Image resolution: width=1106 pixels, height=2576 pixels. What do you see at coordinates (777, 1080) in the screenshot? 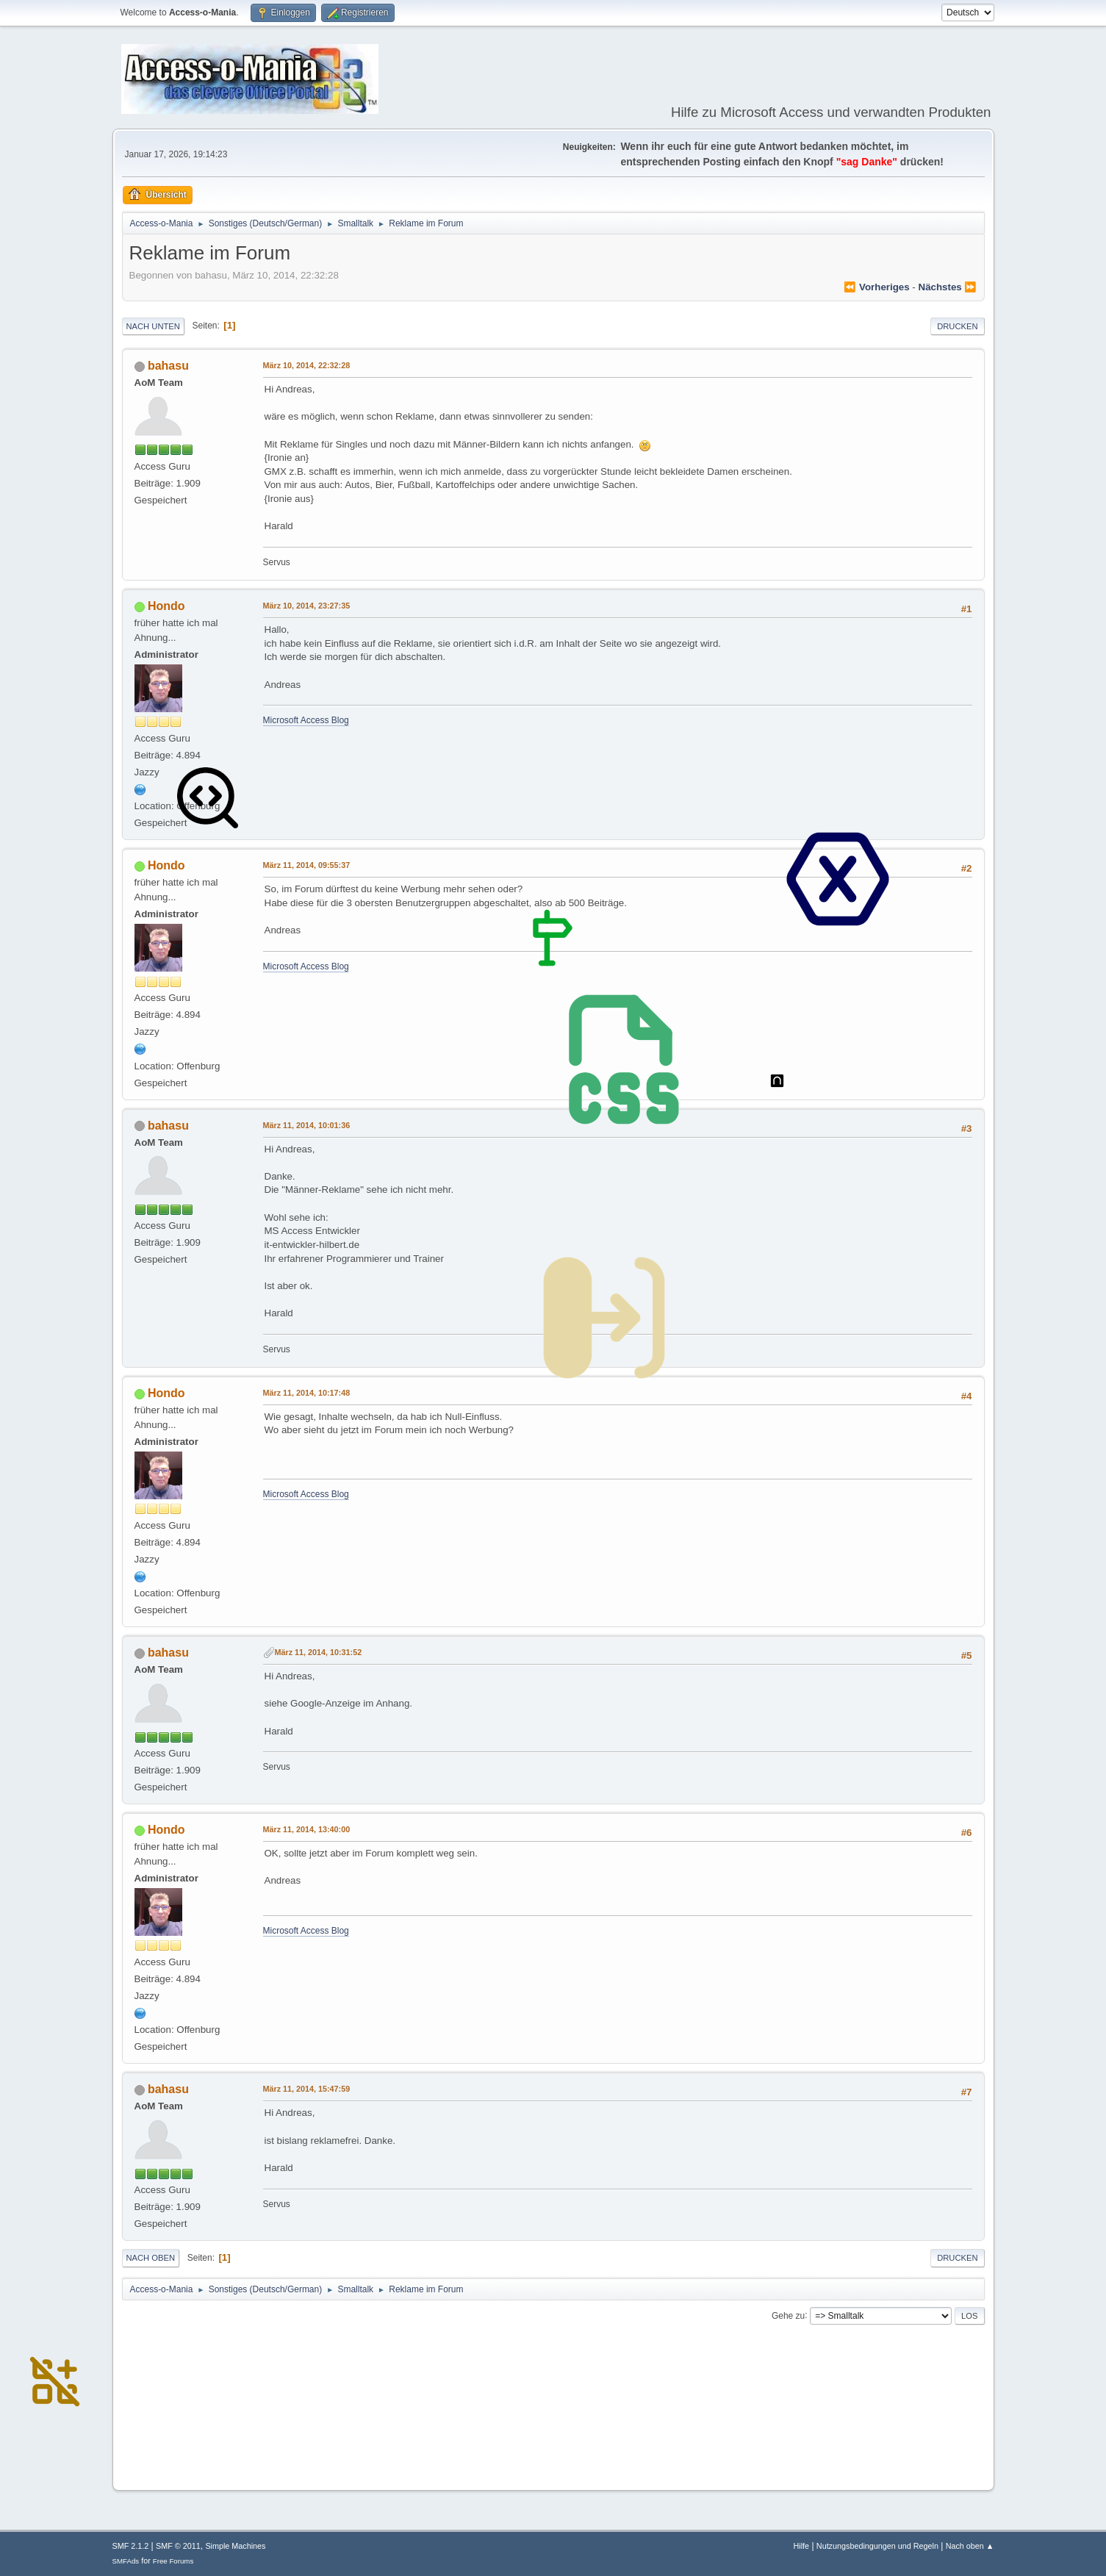
I see `represents a set intersection or overlap operation` at bounding box center [777, 1080].